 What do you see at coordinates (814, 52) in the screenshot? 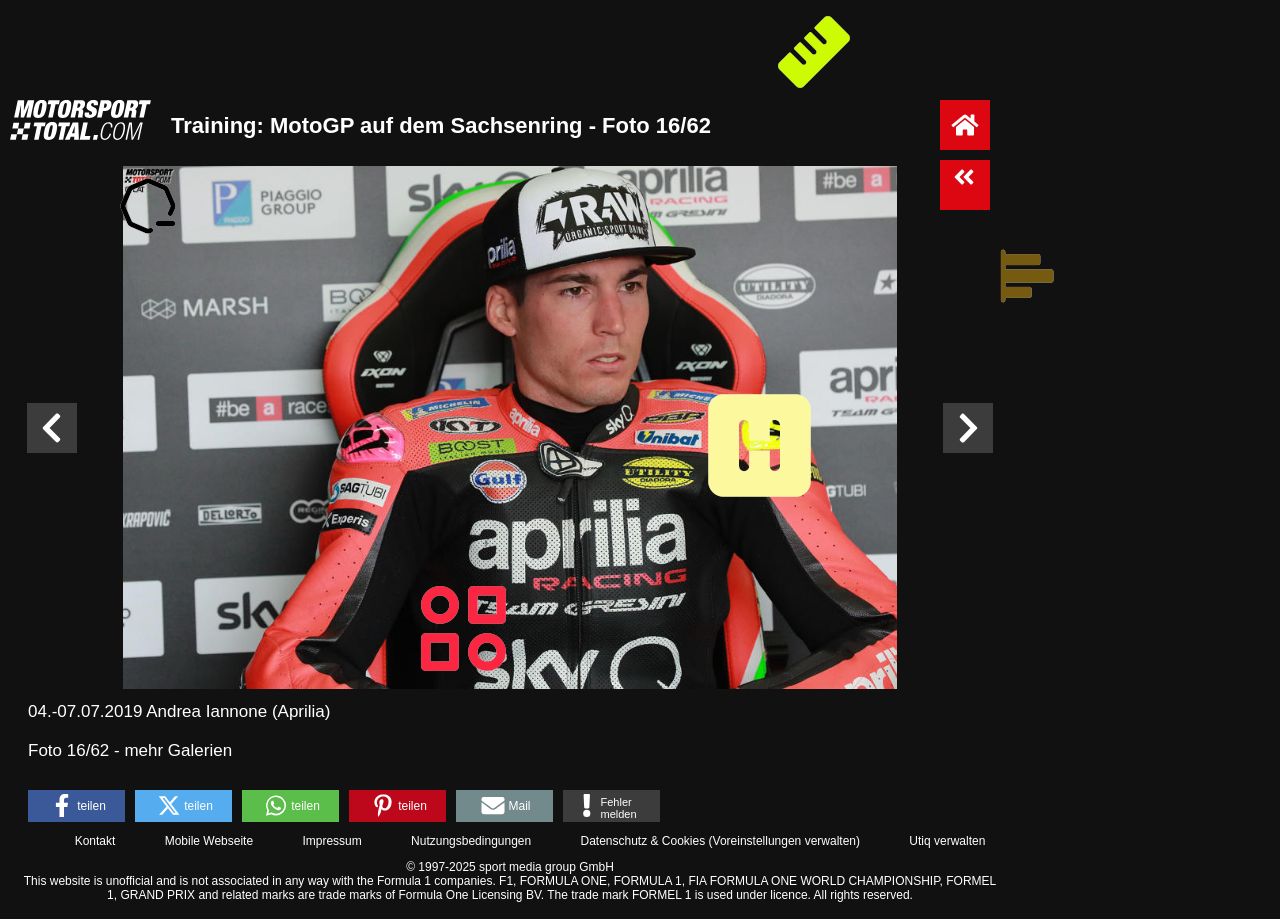
I see `access measurement tools` at bounding box center [814, 52].